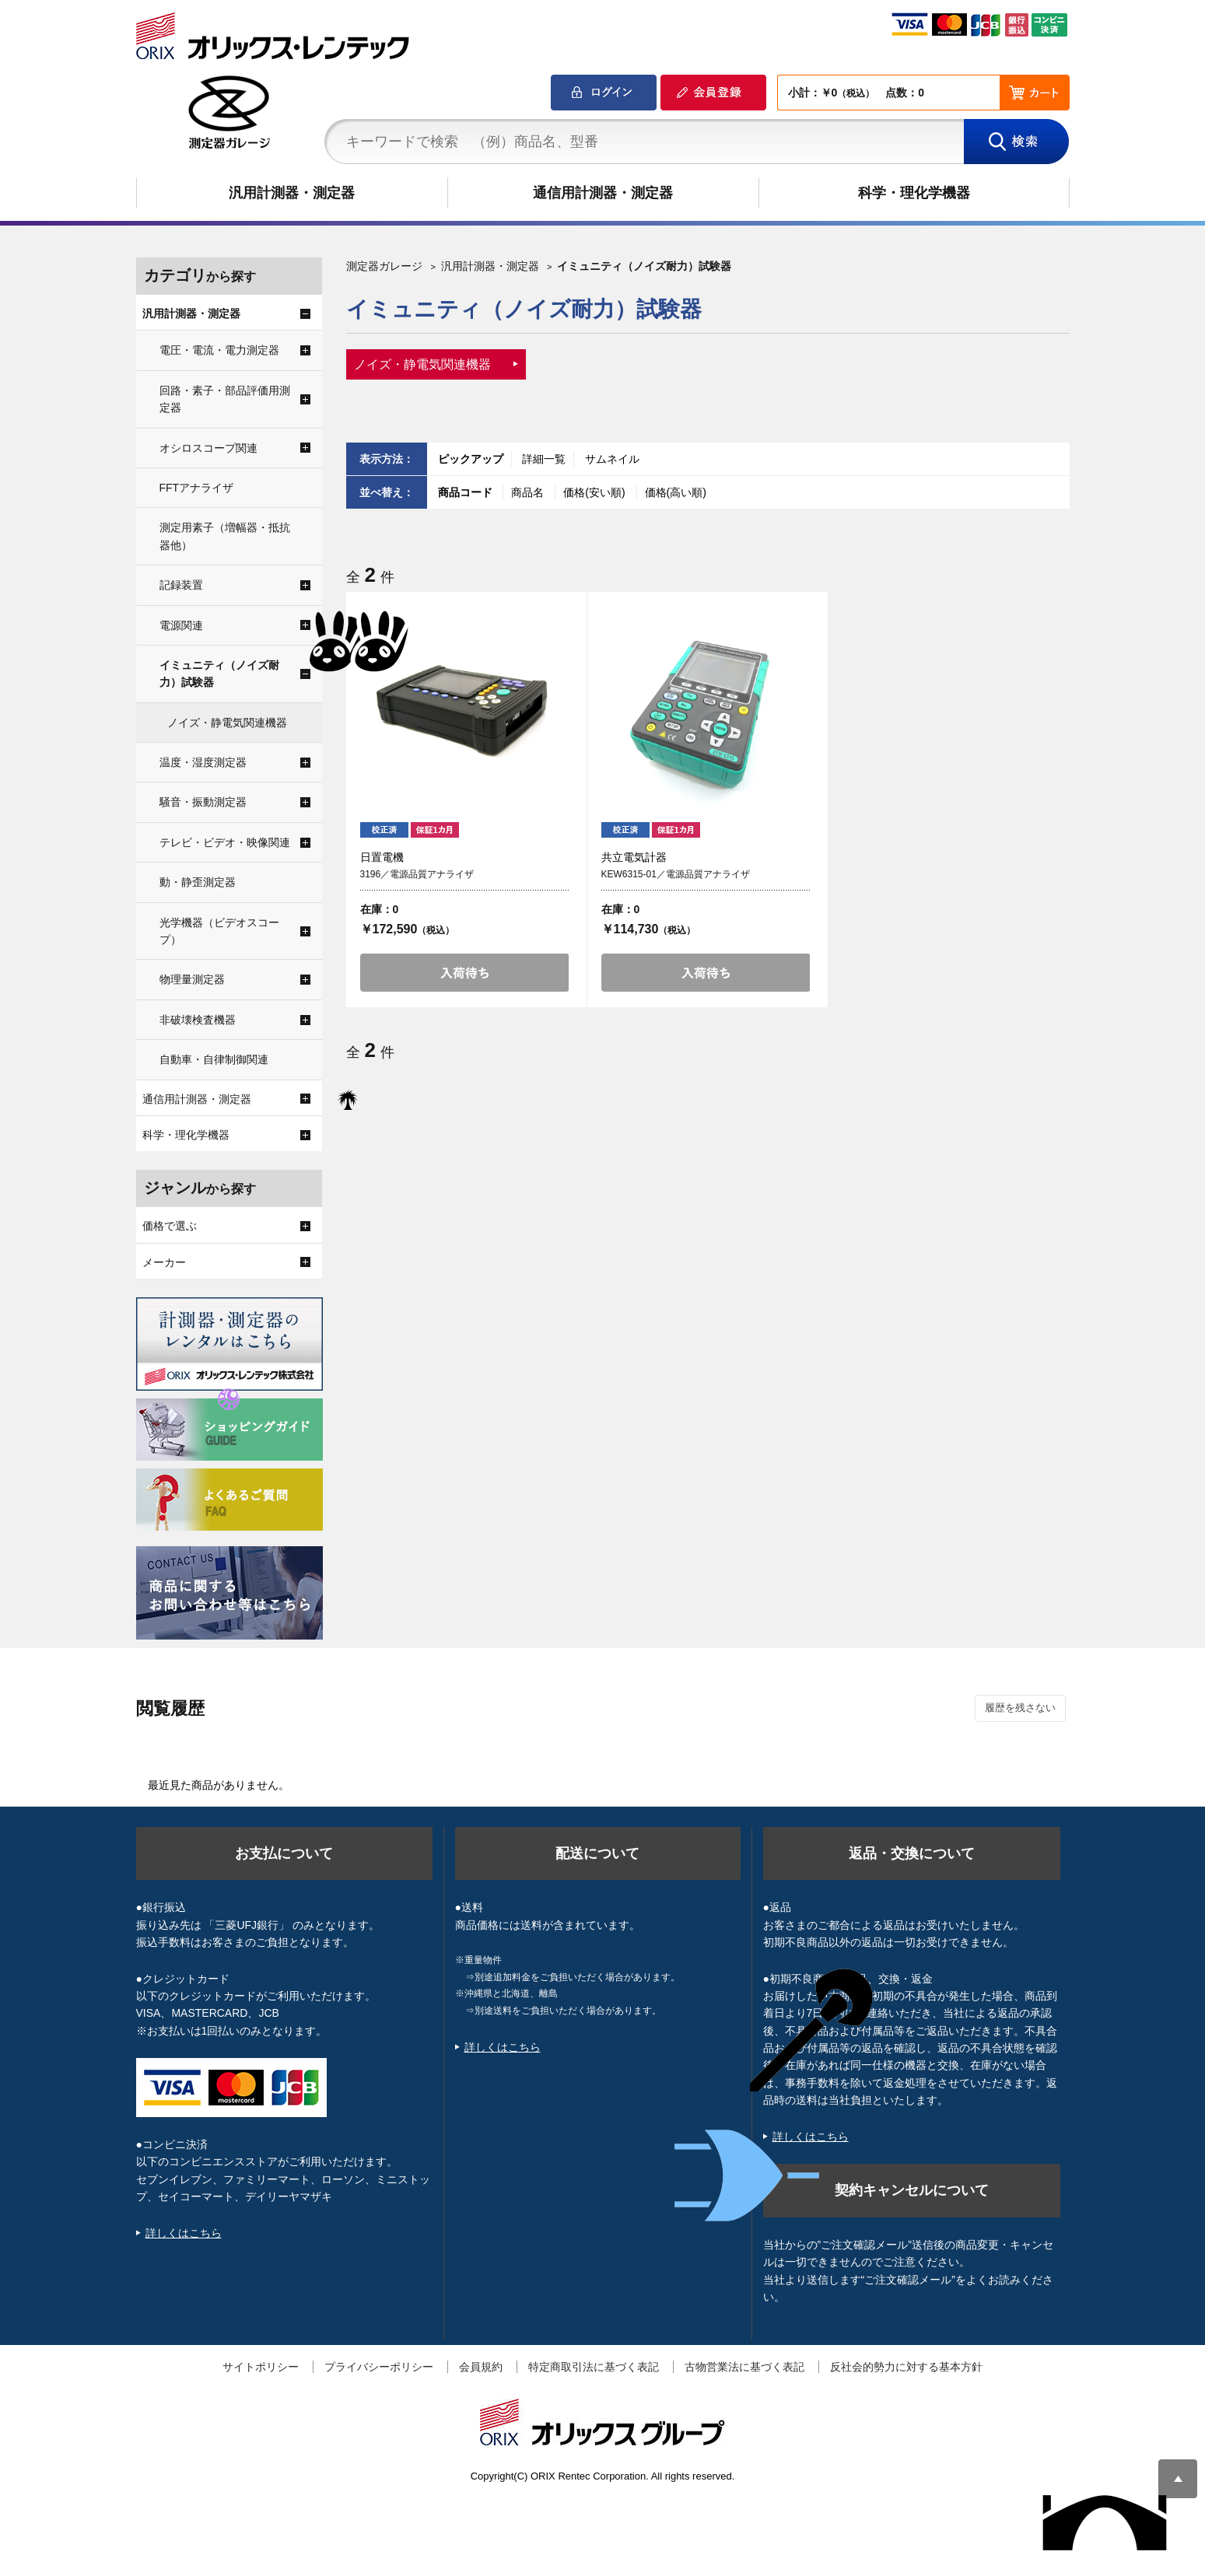  I want to click on equip bunny slippers cosmetic item, so click(358, 638).